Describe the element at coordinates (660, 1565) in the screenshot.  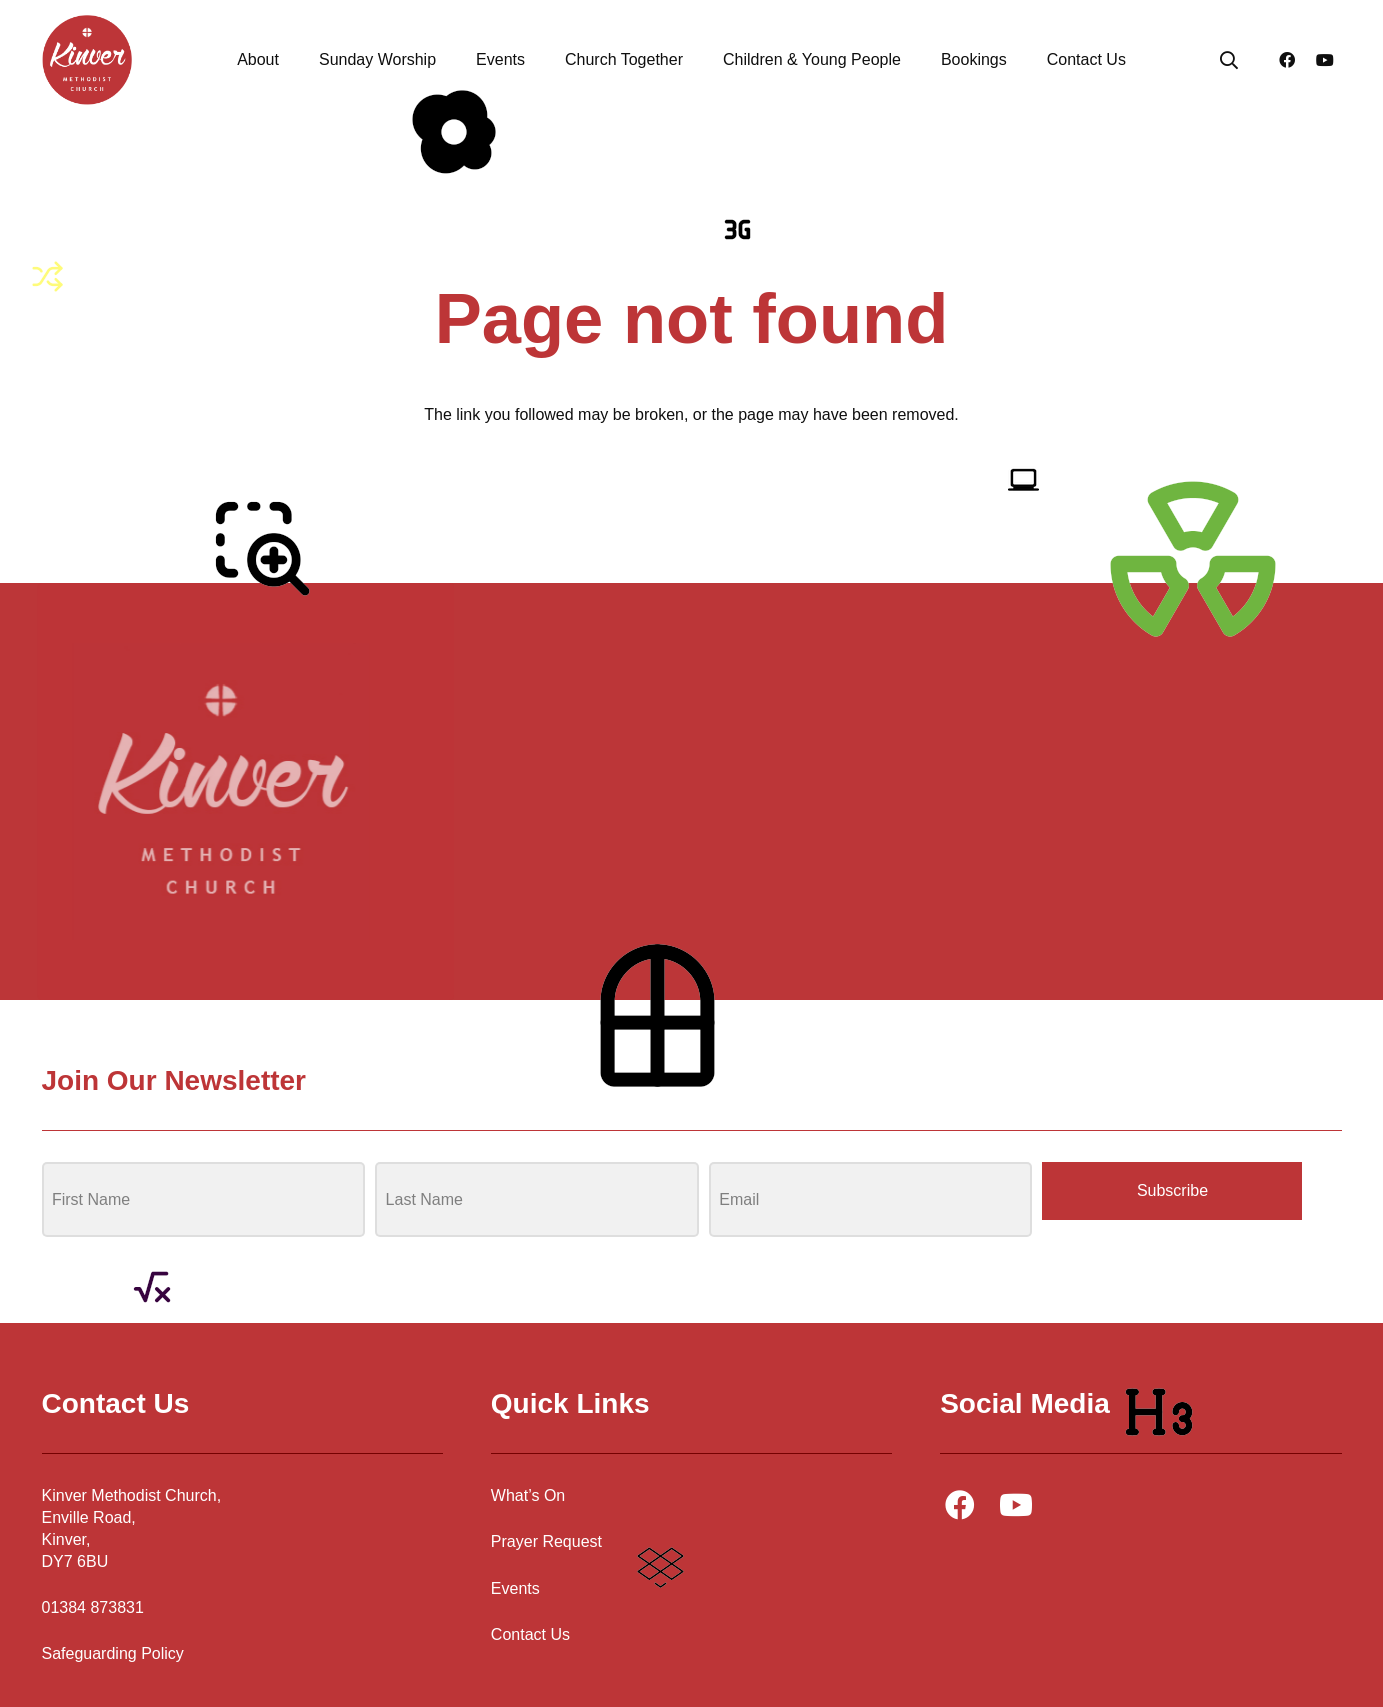
I see `access dropbox cloud storage` at that location.